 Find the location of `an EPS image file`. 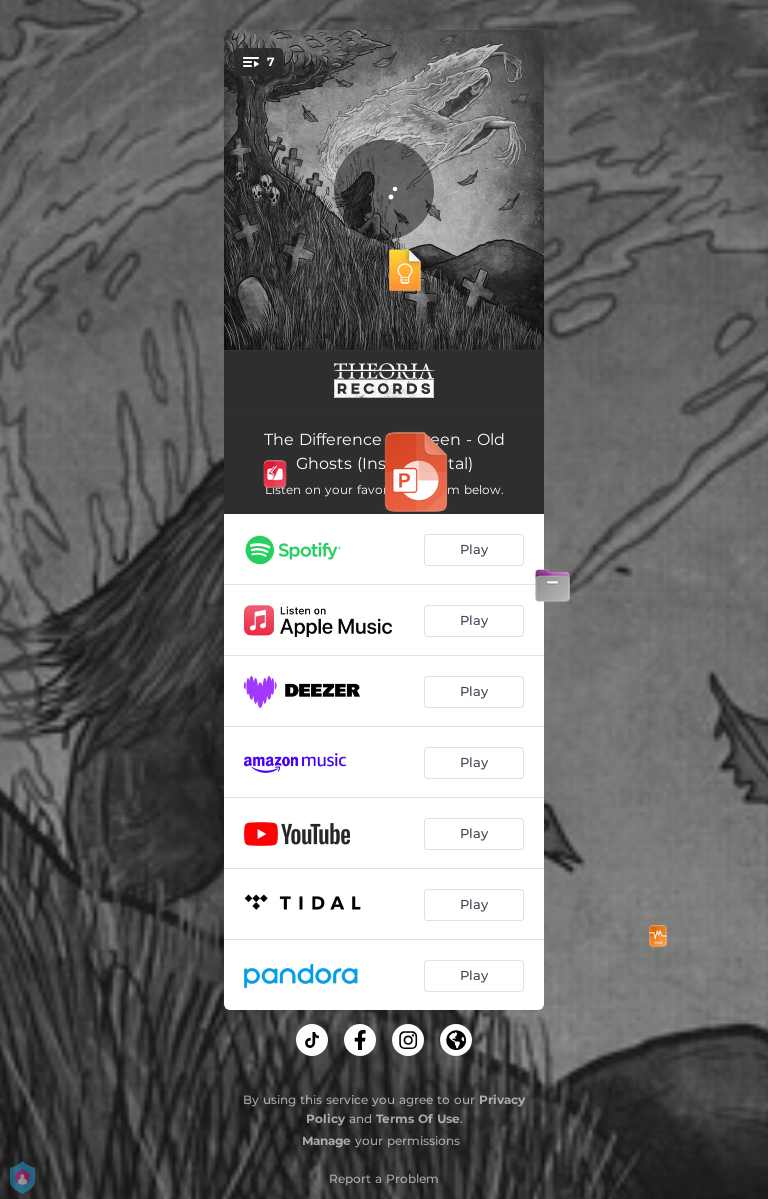

an EPS image file is located at coordinates (275, 474).